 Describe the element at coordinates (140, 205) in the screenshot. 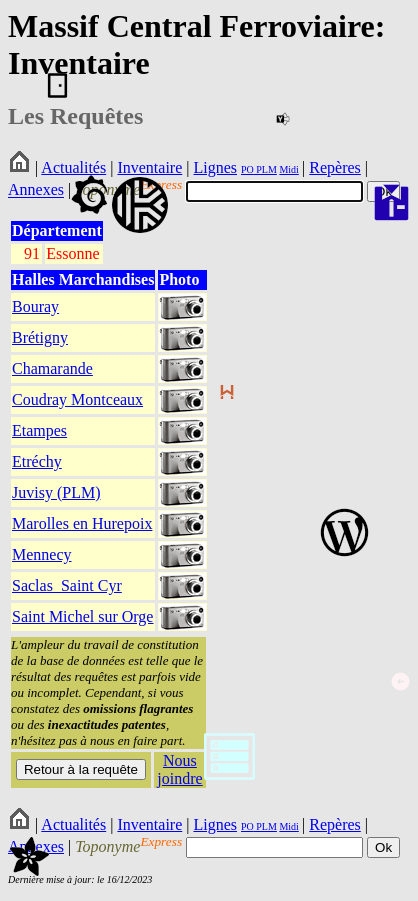

I see `open keeper password manager` at that location.